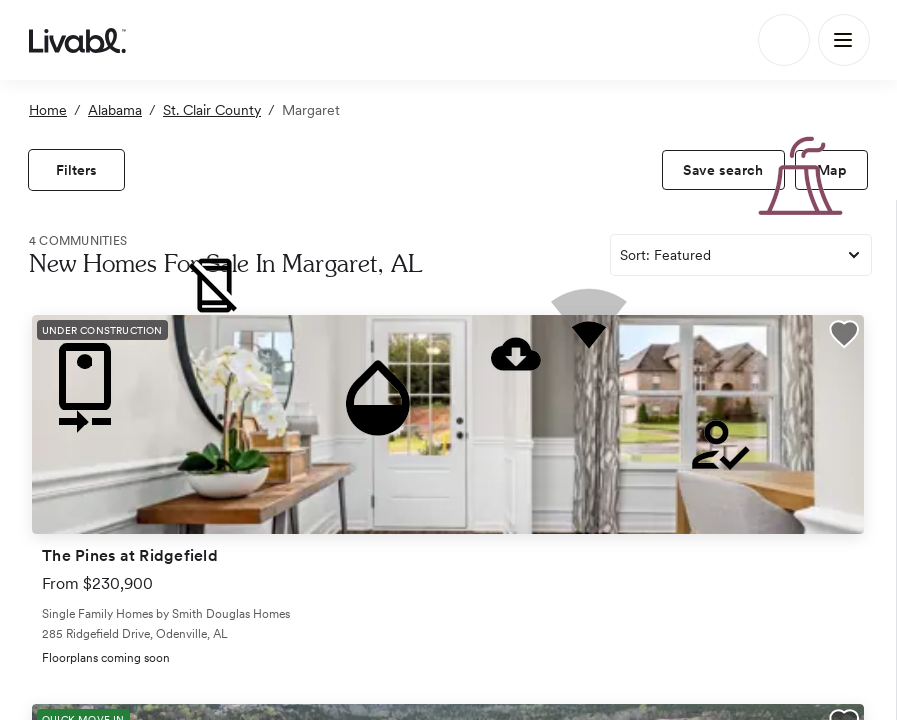  Describe the element at coordinates (800, 181) in the screenshot. I see `view nuclear power plant information` at that location.